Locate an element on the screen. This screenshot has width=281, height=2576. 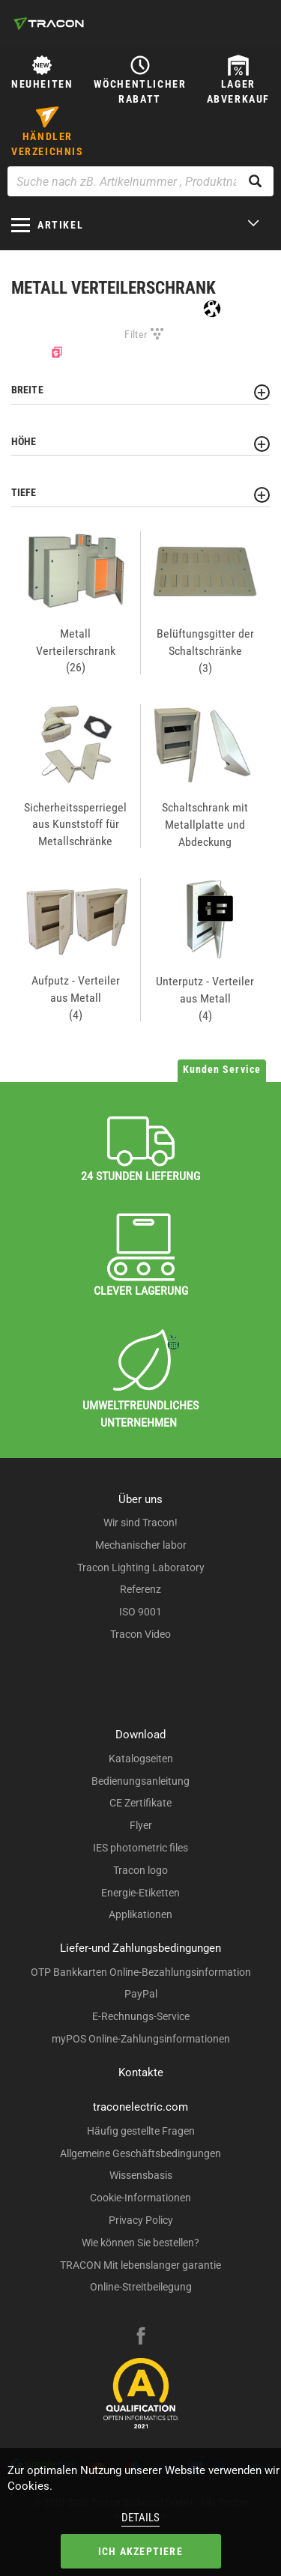
open the Odysee app is located at coordinates (212, 309).